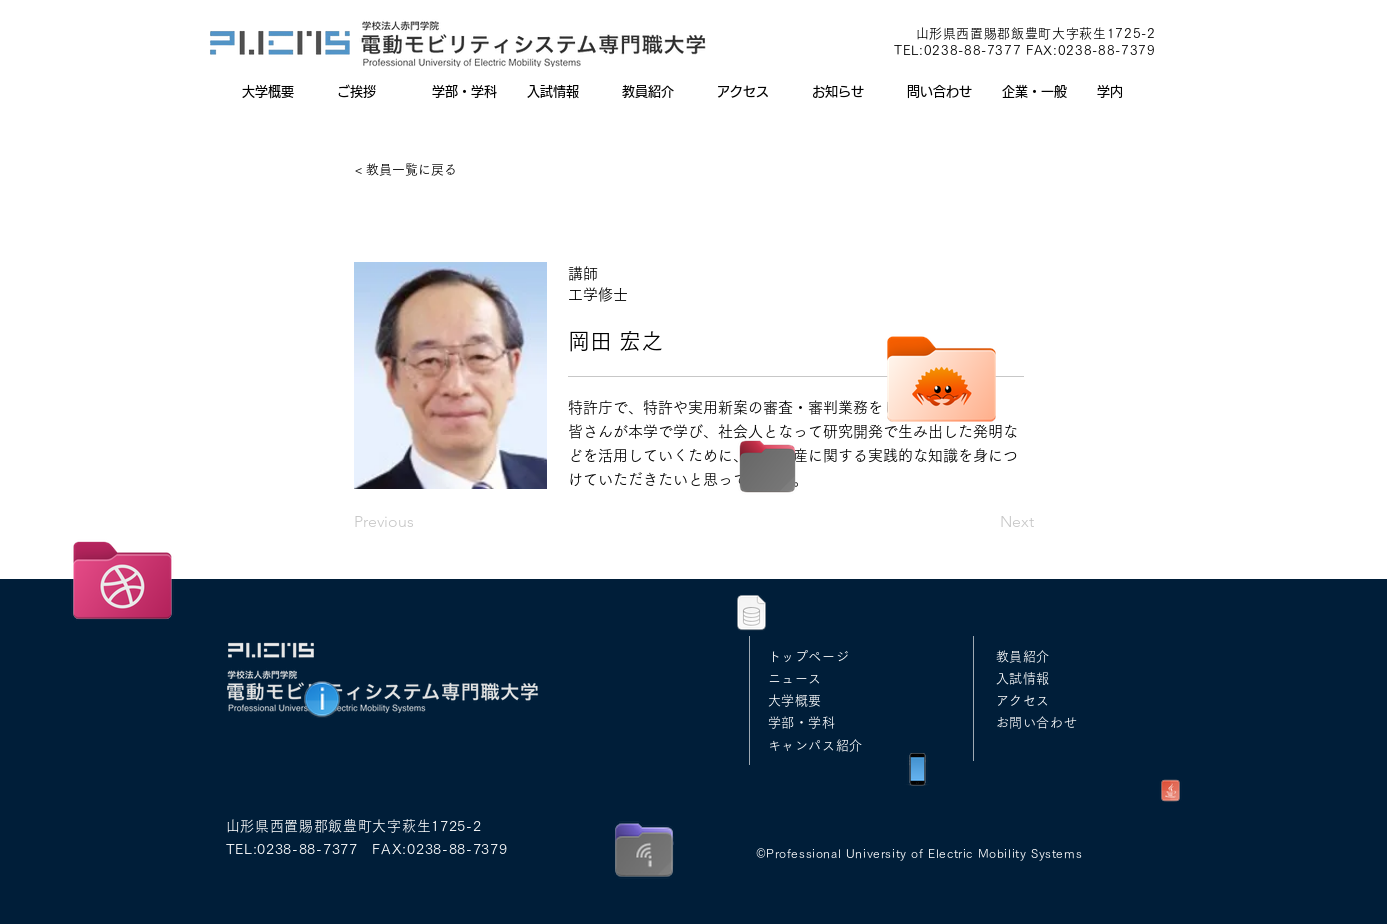  What do you see at coordinates (322, 699) in the screenshot?
I see `view information or details about this item` at bounding box center [322, 699].